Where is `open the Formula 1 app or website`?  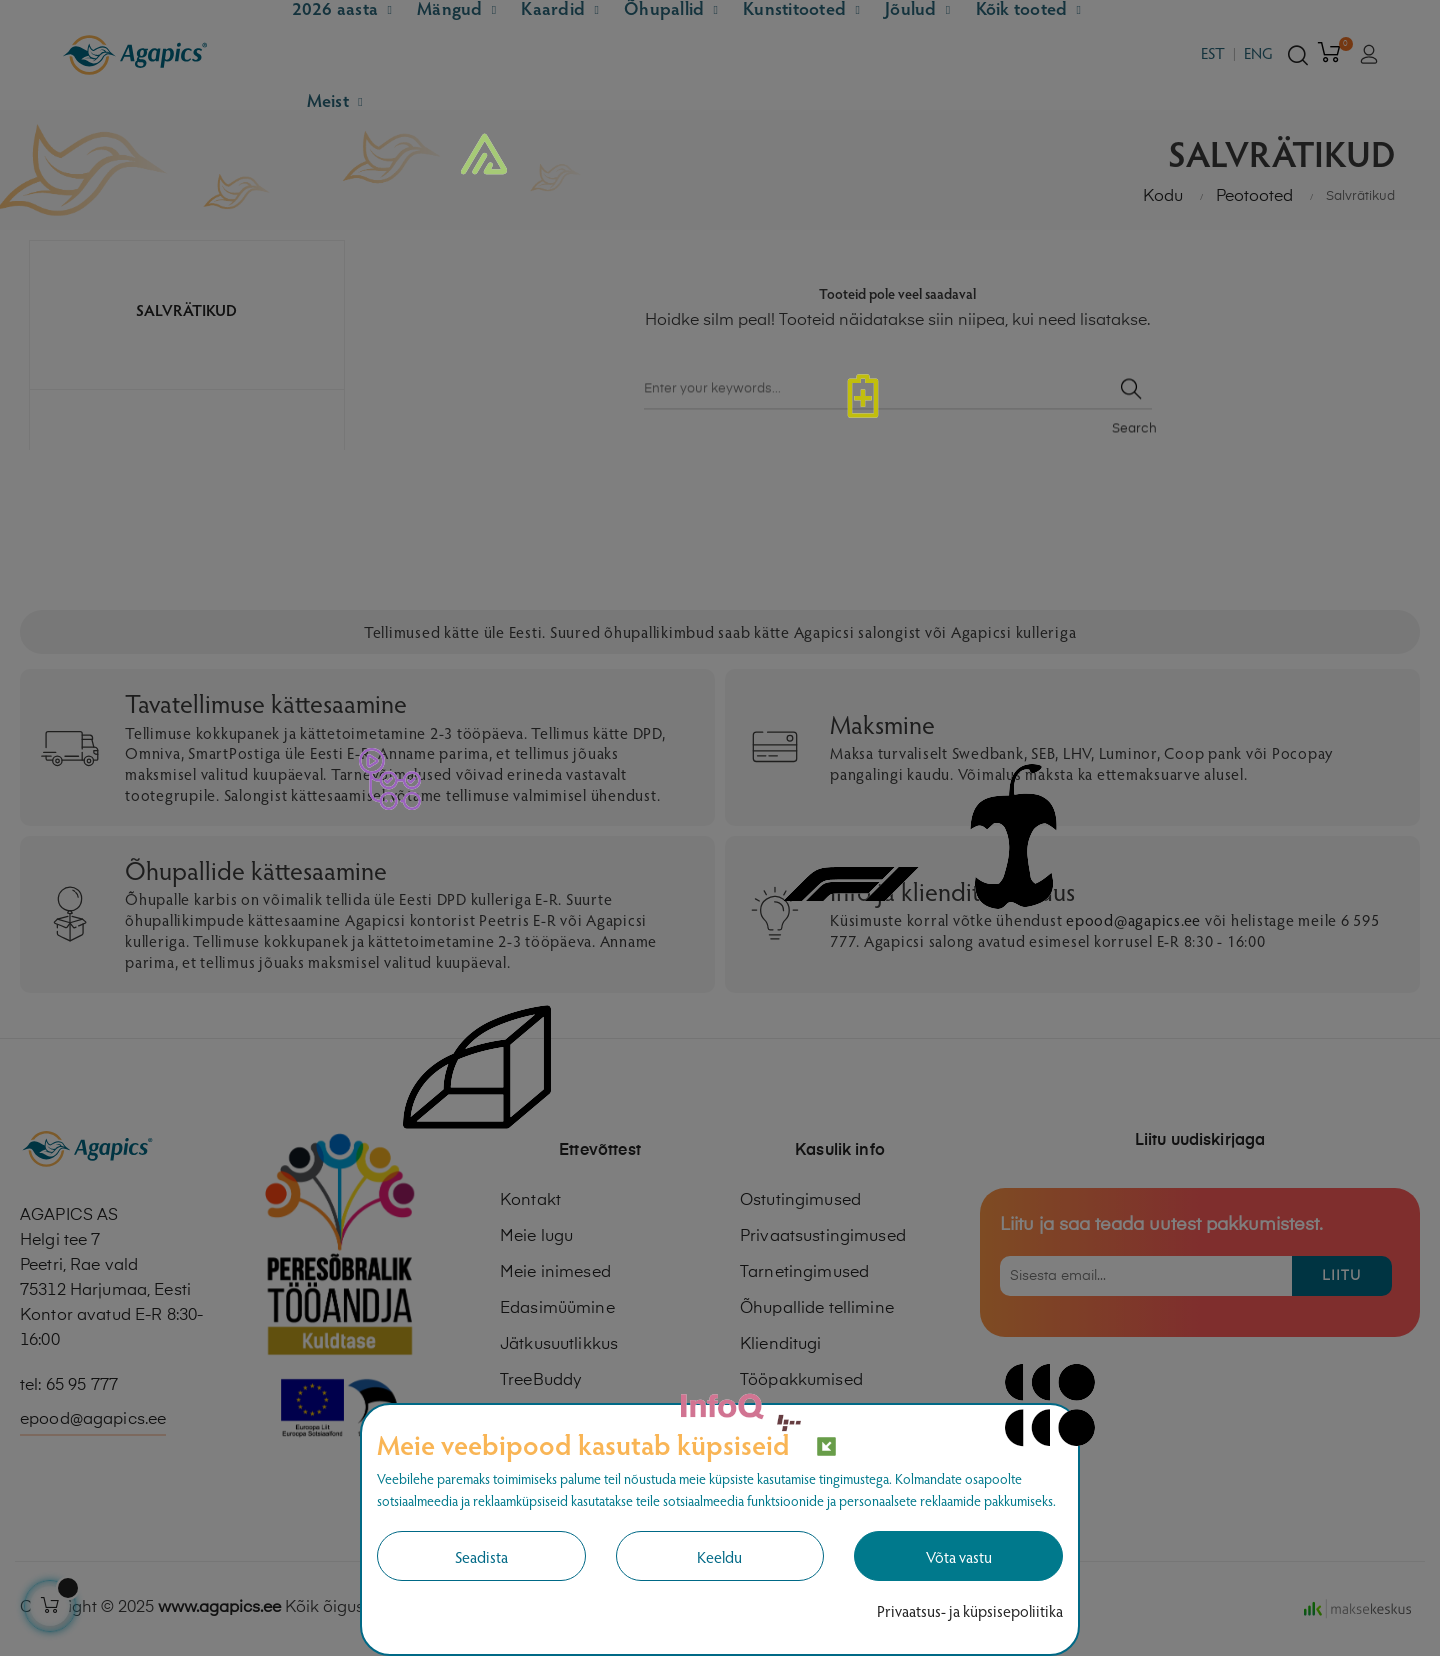 open the Formula 1 app or website is located at coordinates (851, 884).